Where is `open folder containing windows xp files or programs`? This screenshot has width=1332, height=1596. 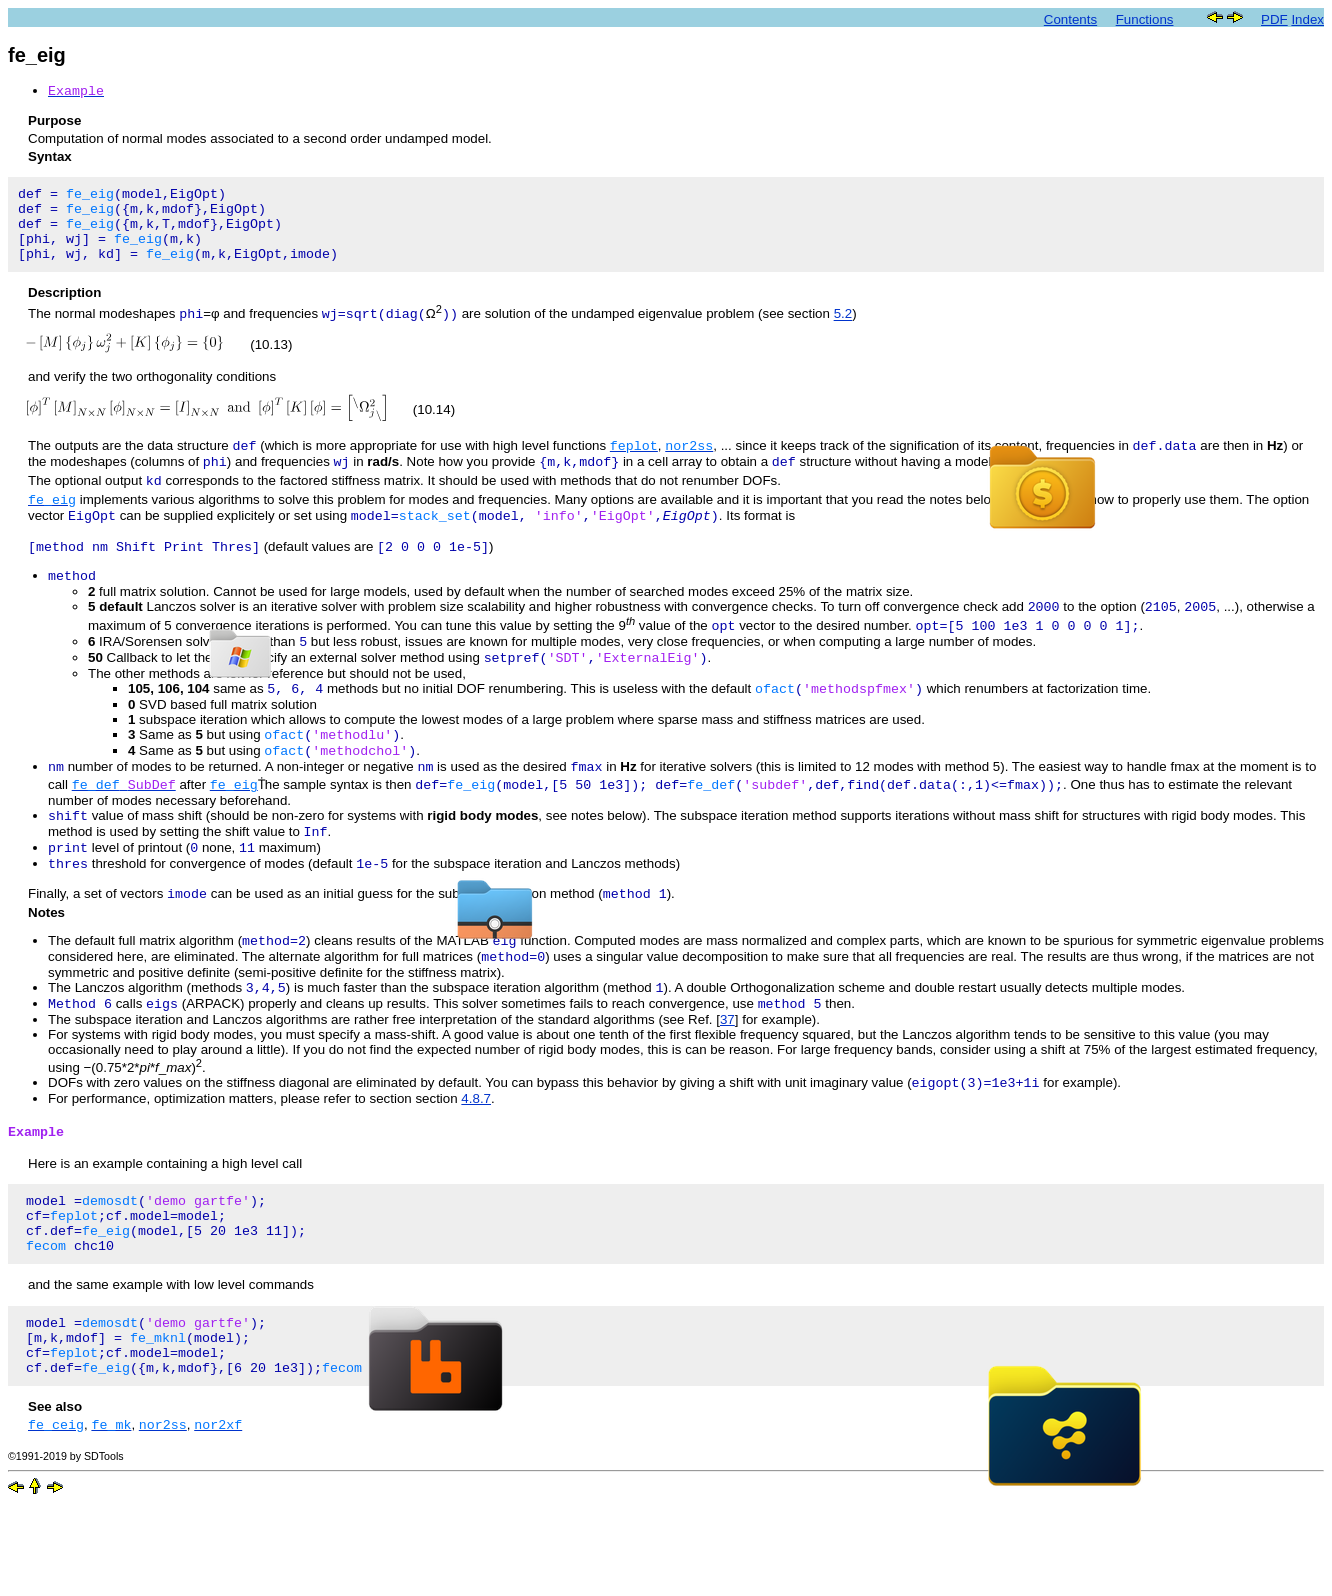
open folder containing windows xp files or programs is located at coordinates (240, 655).